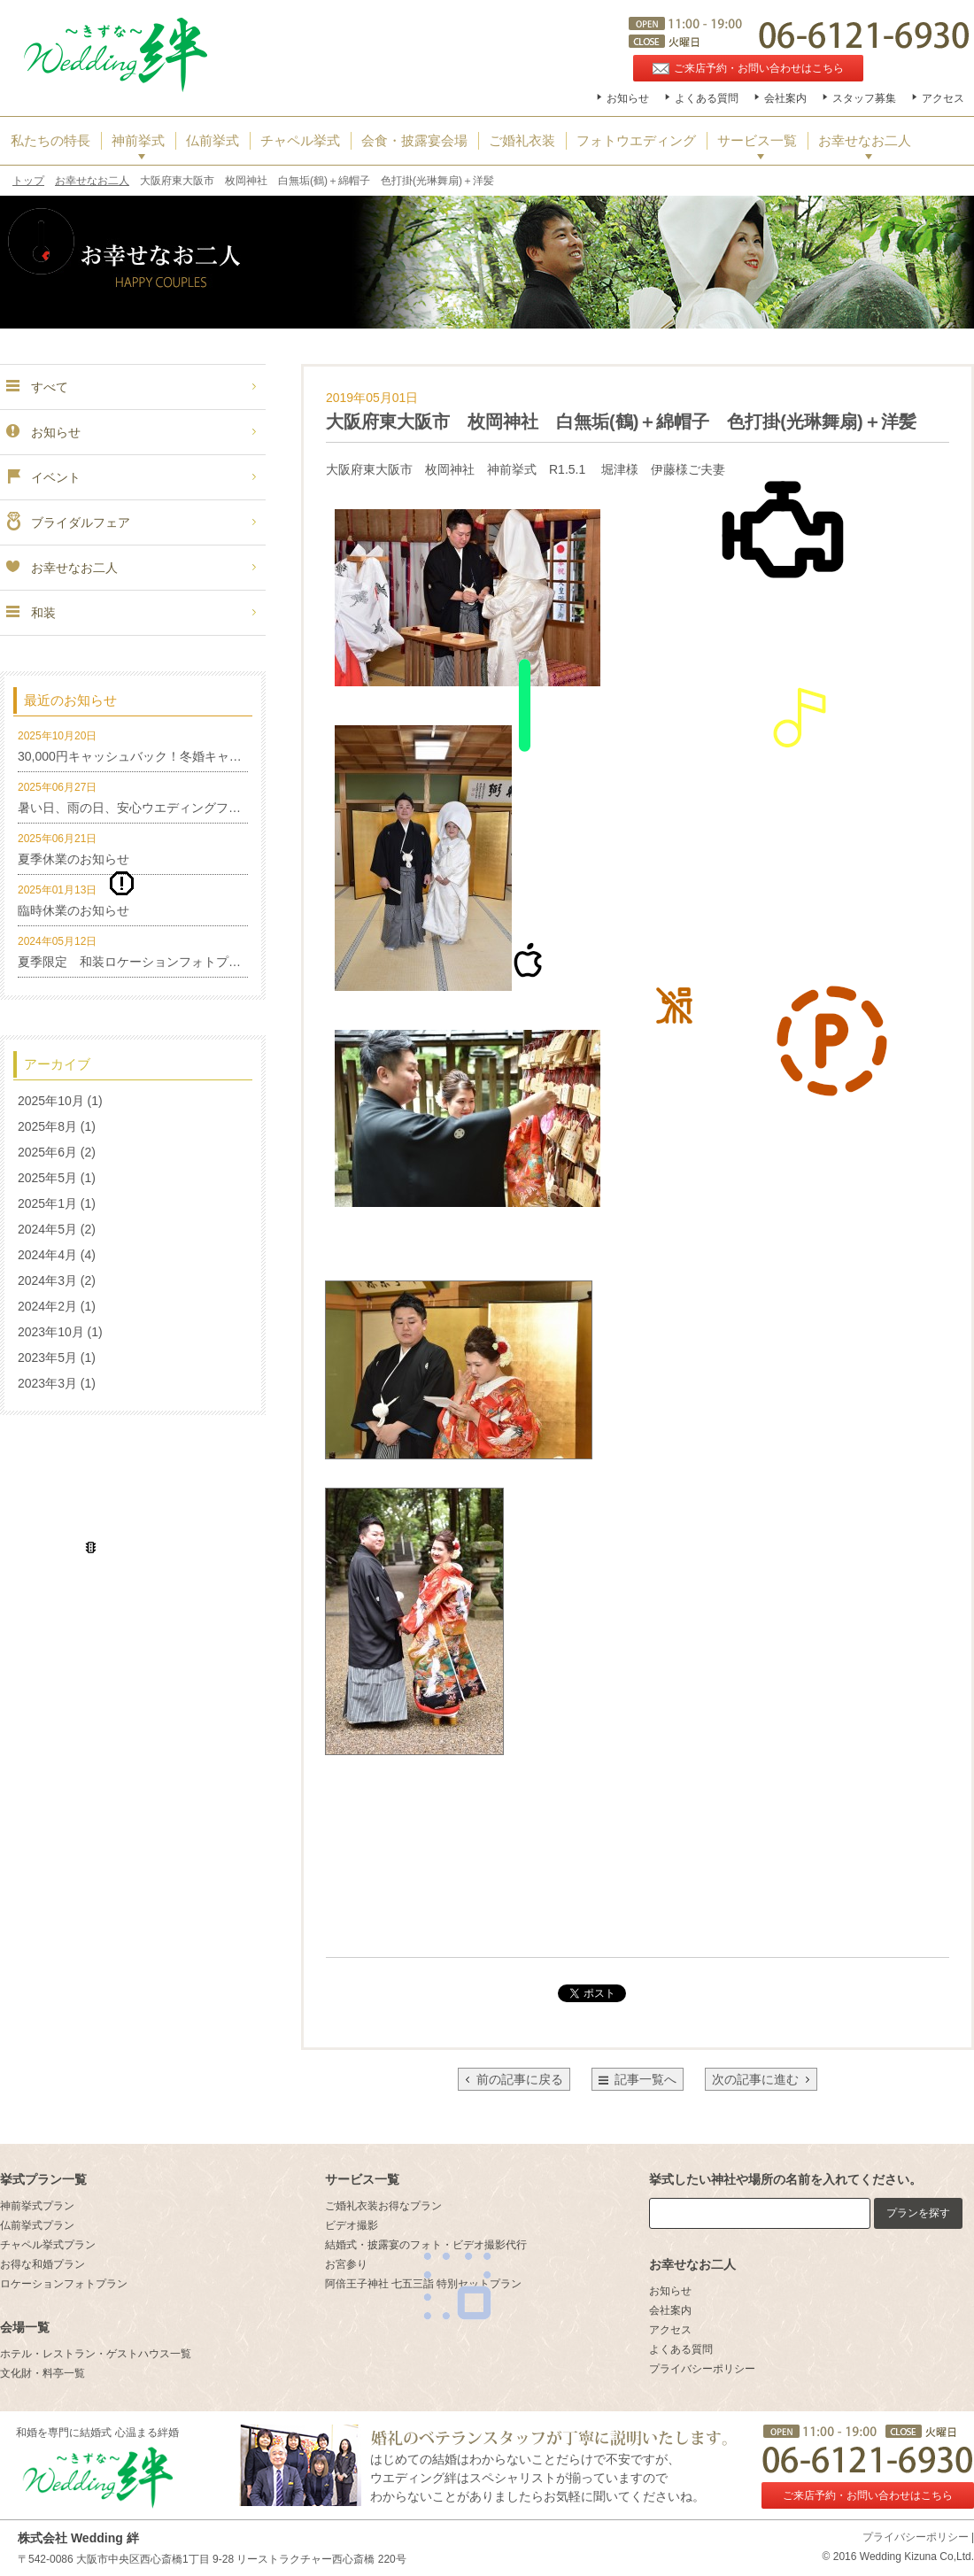  I want to click on view performance or speed metrics, so click(41, 241).